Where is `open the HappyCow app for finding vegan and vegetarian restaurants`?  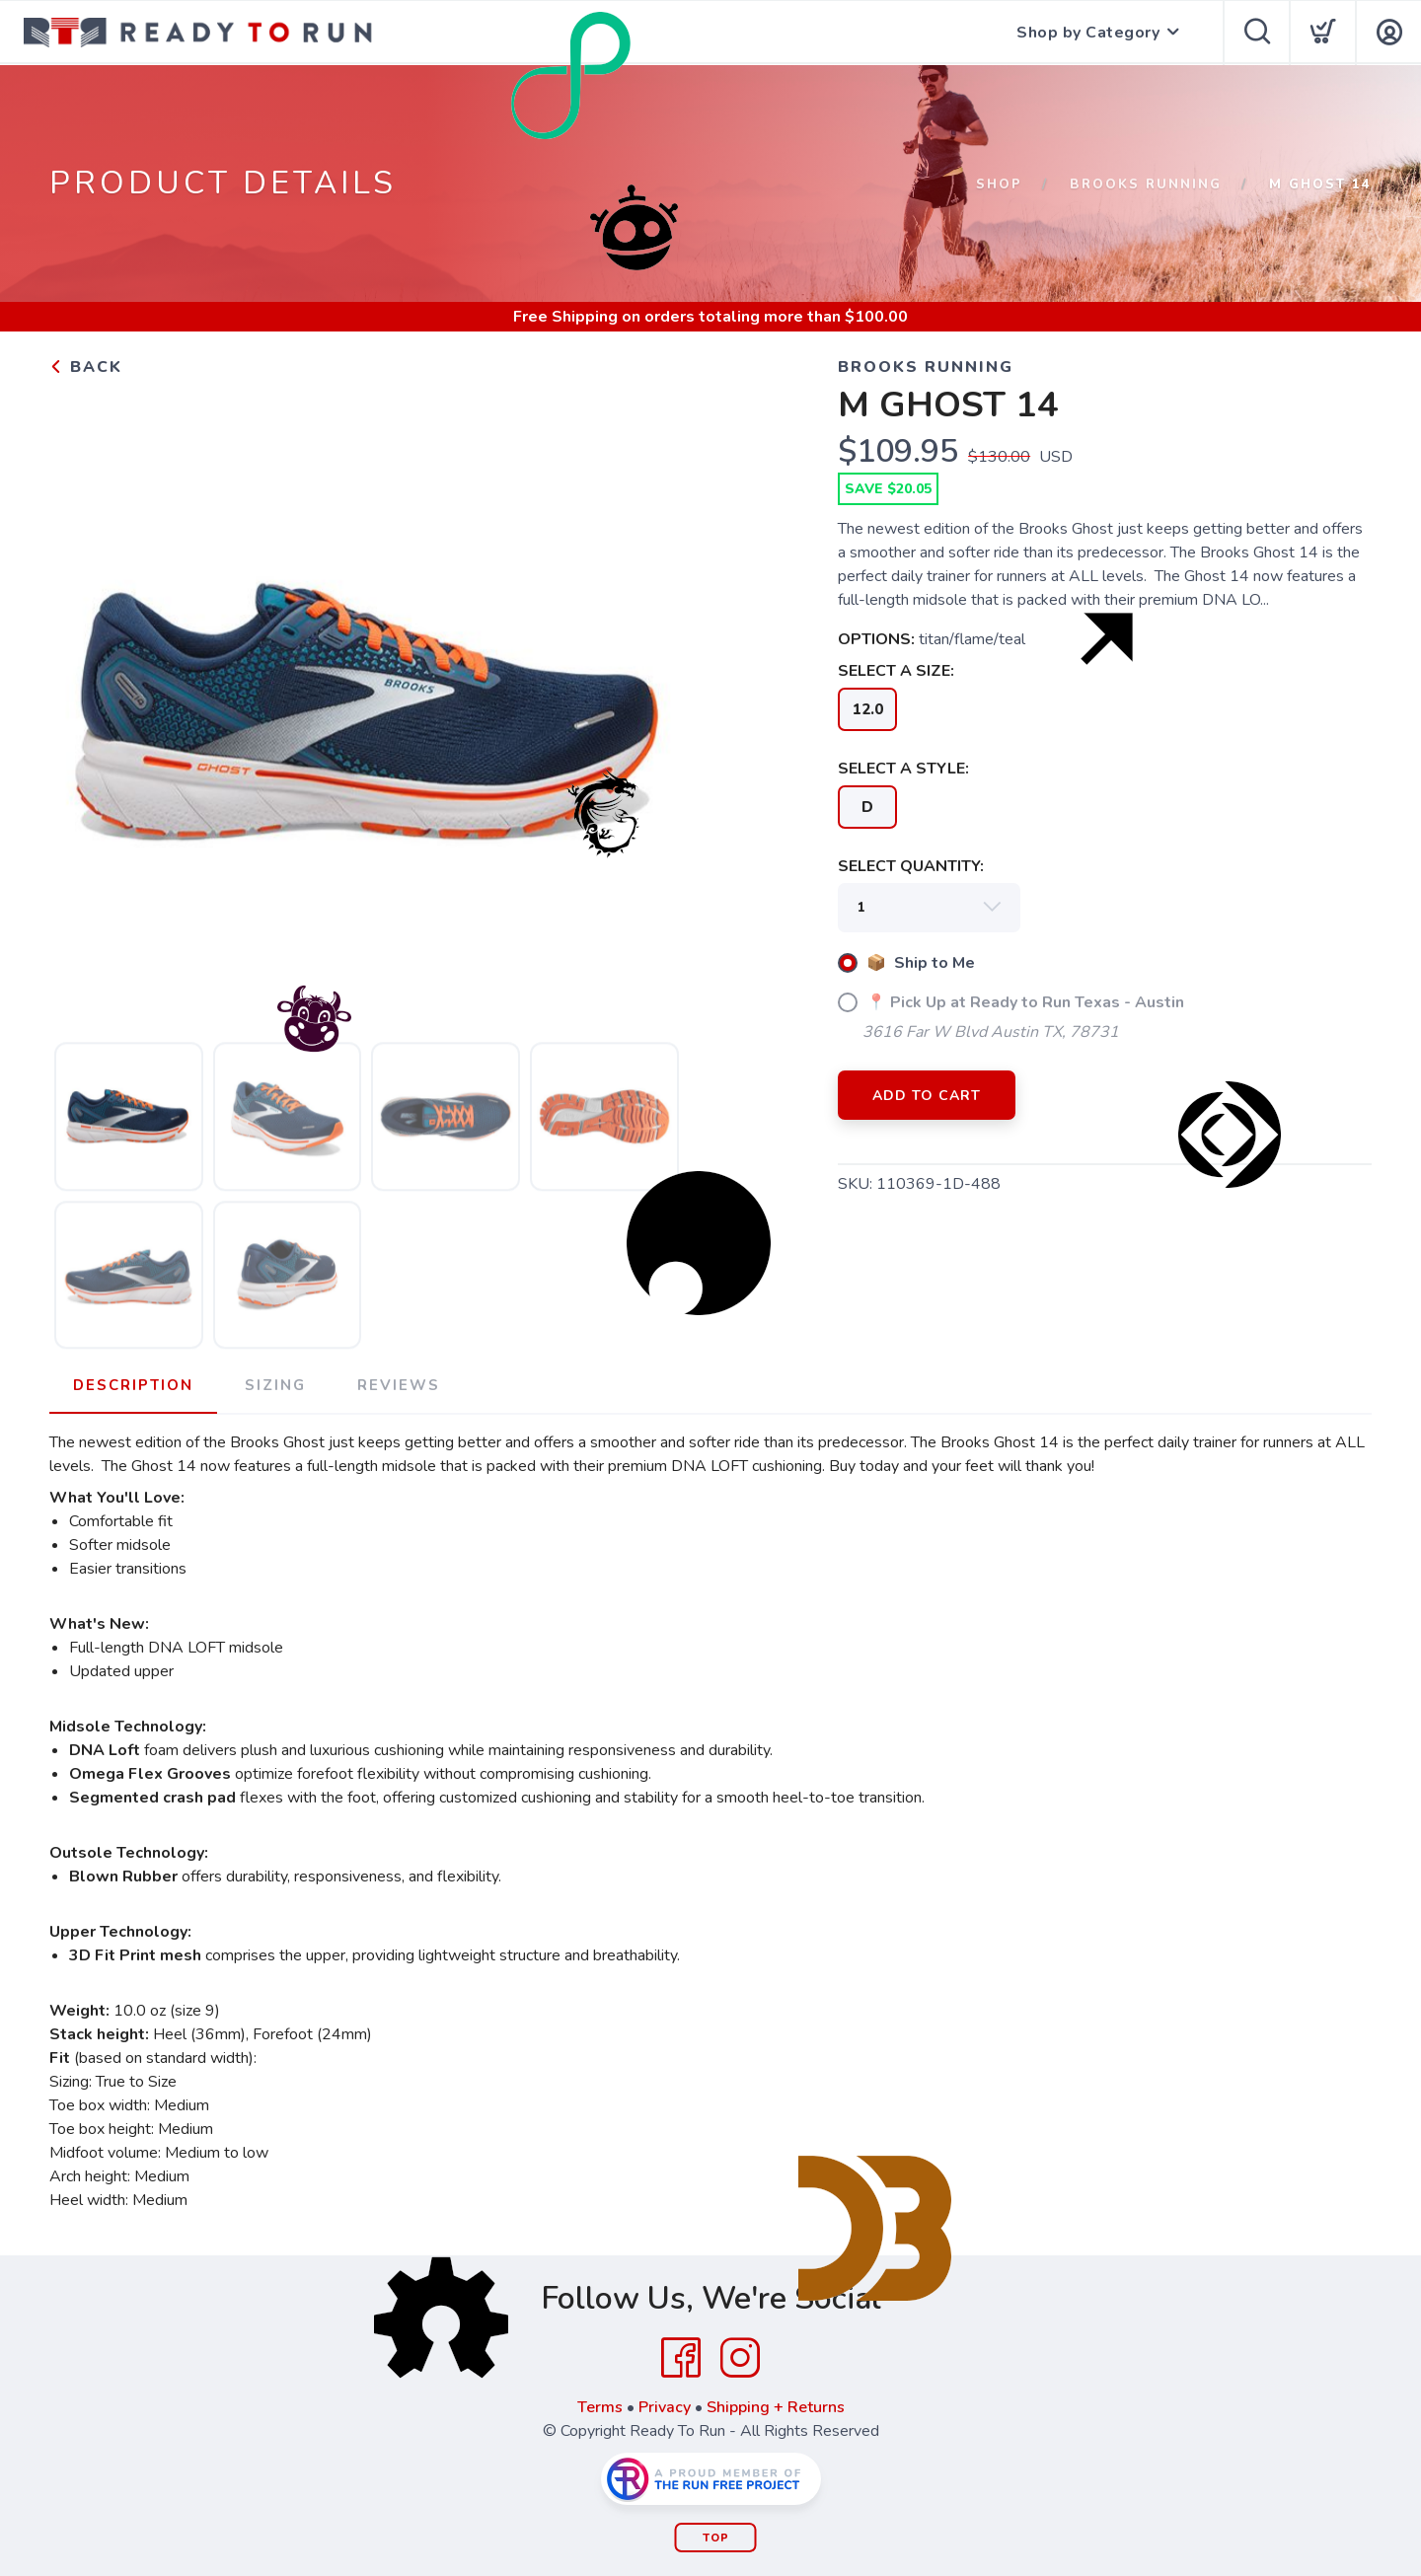 open the HappyCow app for finding vegan and vegetarian restaurants is located at coordinates (314, 1018).